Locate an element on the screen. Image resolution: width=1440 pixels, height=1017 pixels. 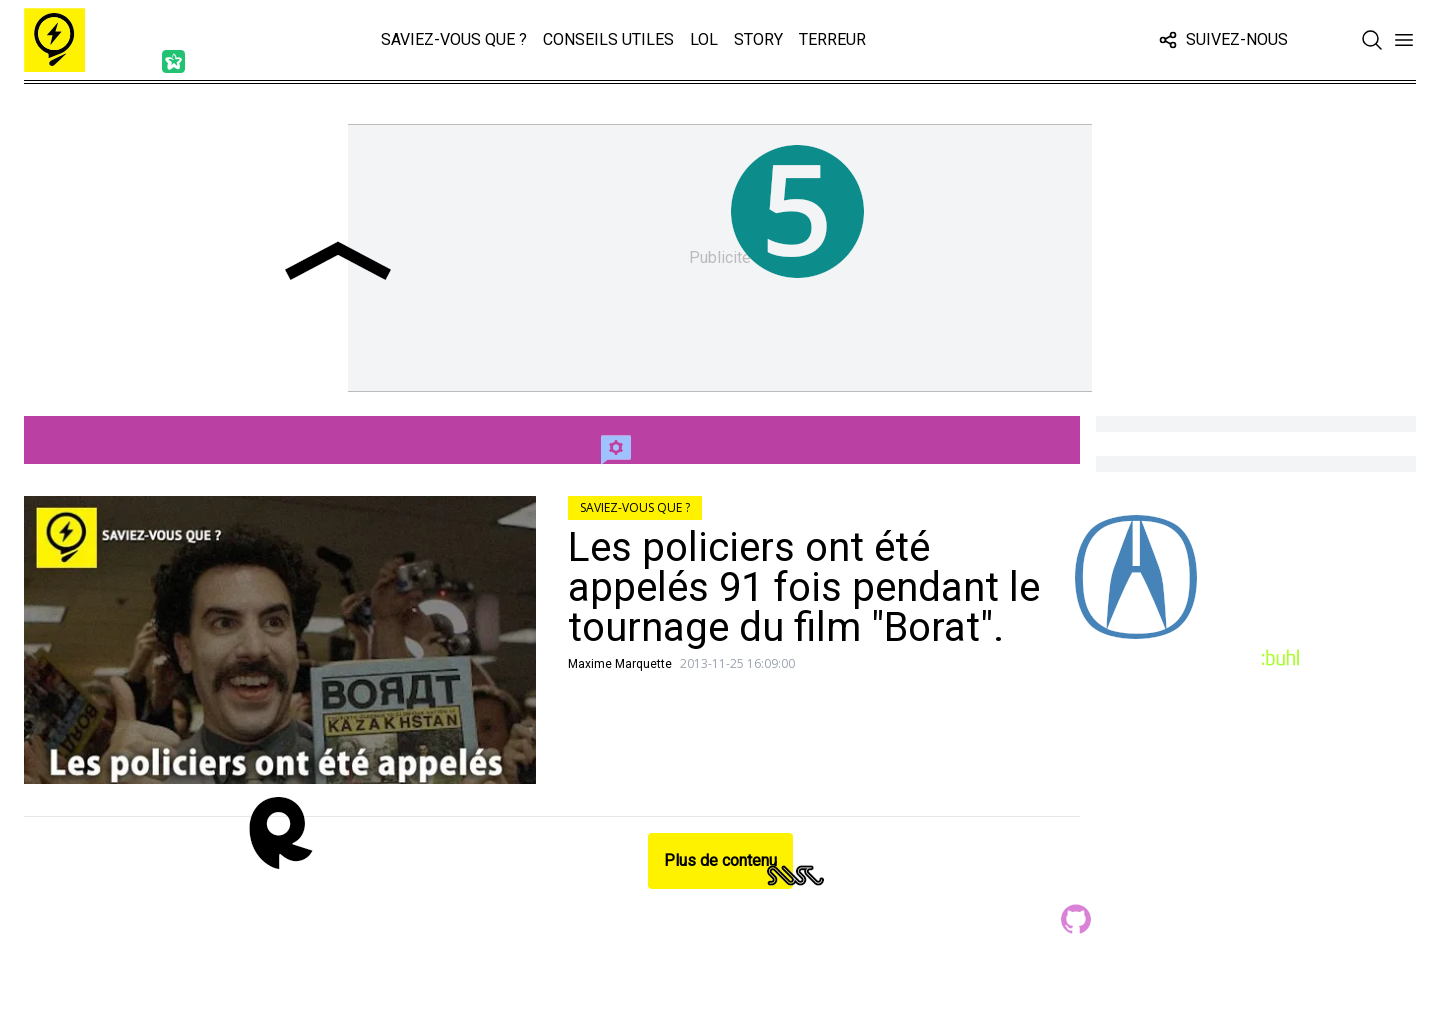
Acura brand logo is located at coordinates (1136, 577).